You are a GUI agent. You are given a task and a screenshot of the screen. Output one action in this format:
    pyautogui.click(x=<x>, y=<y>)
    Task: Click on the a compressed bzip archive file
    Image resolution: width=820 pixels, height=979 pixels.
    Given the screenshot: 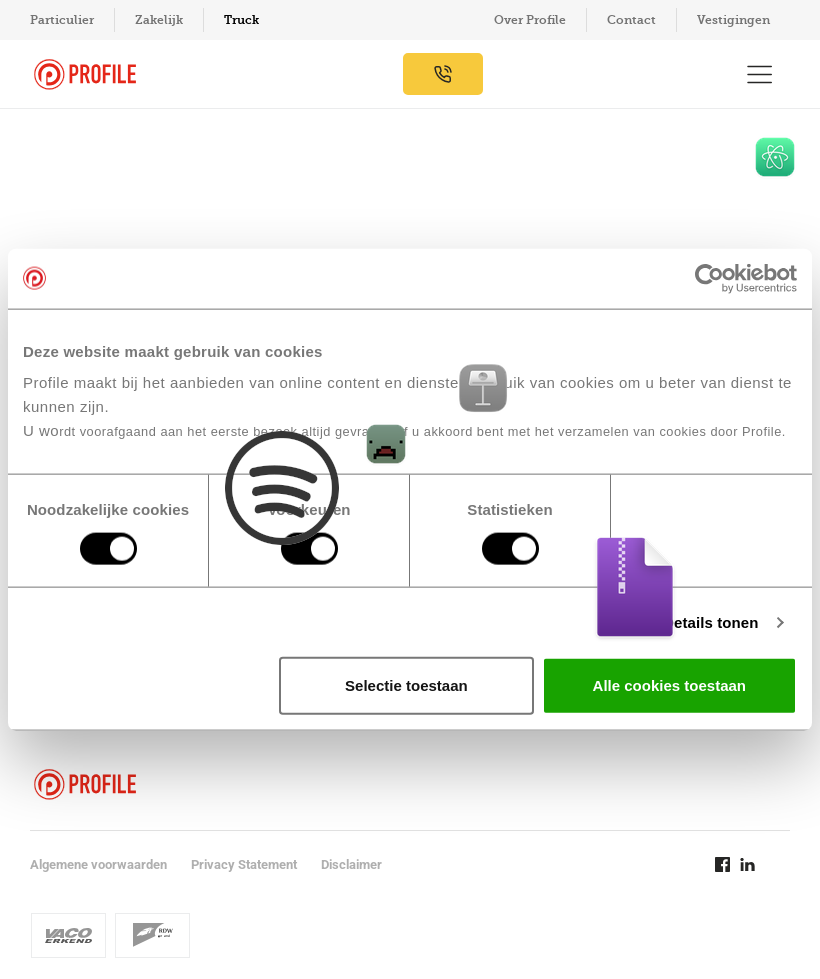 What is the action you would take?
    pyautogui.click(x=635, y=589)
    